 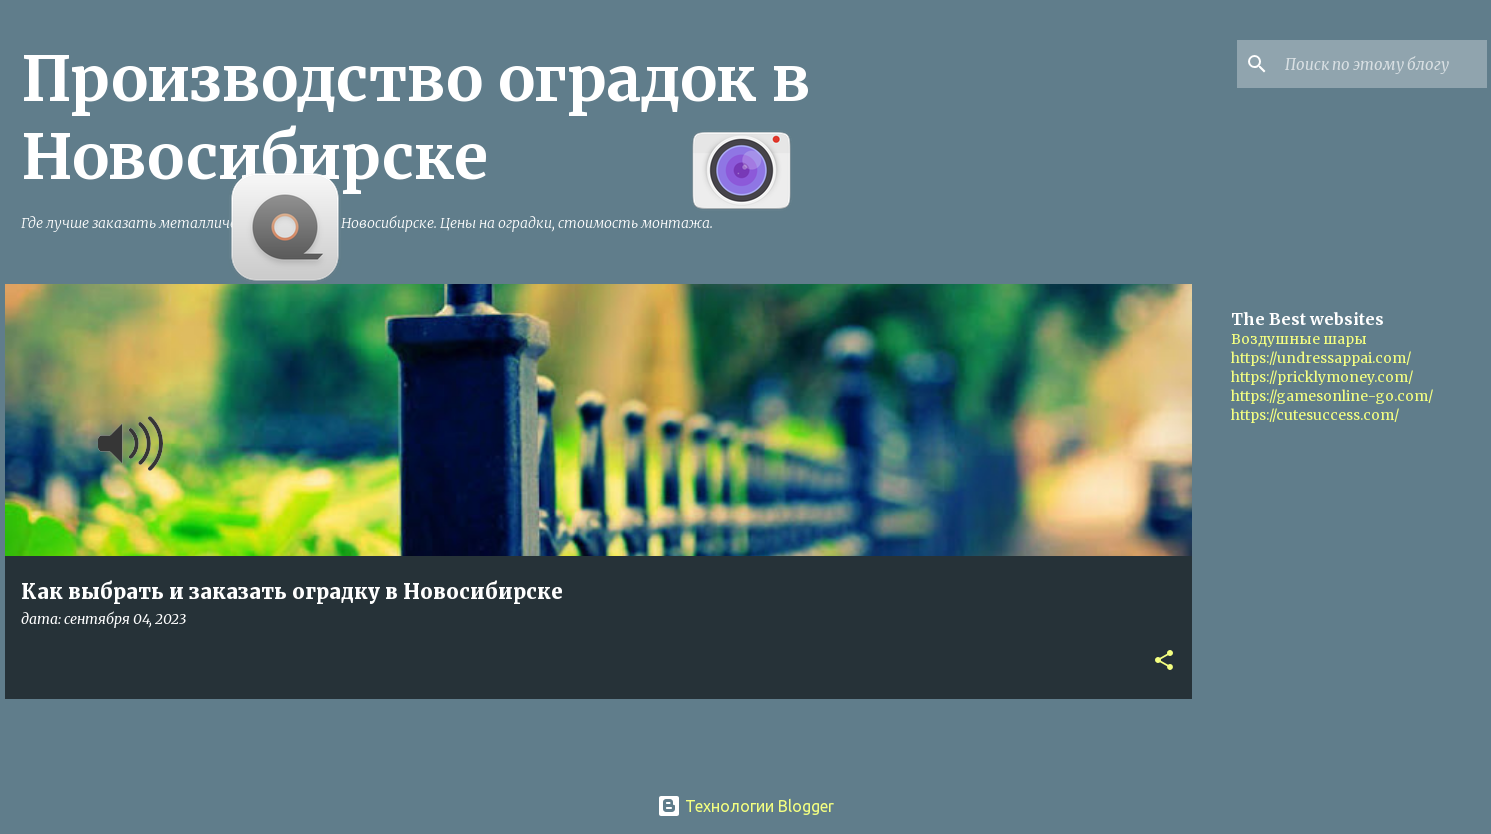 What do you see at coordinates (130, 443) in the screenshot?
I see `adjust audio volume settings` at bounding box center [130, 443].